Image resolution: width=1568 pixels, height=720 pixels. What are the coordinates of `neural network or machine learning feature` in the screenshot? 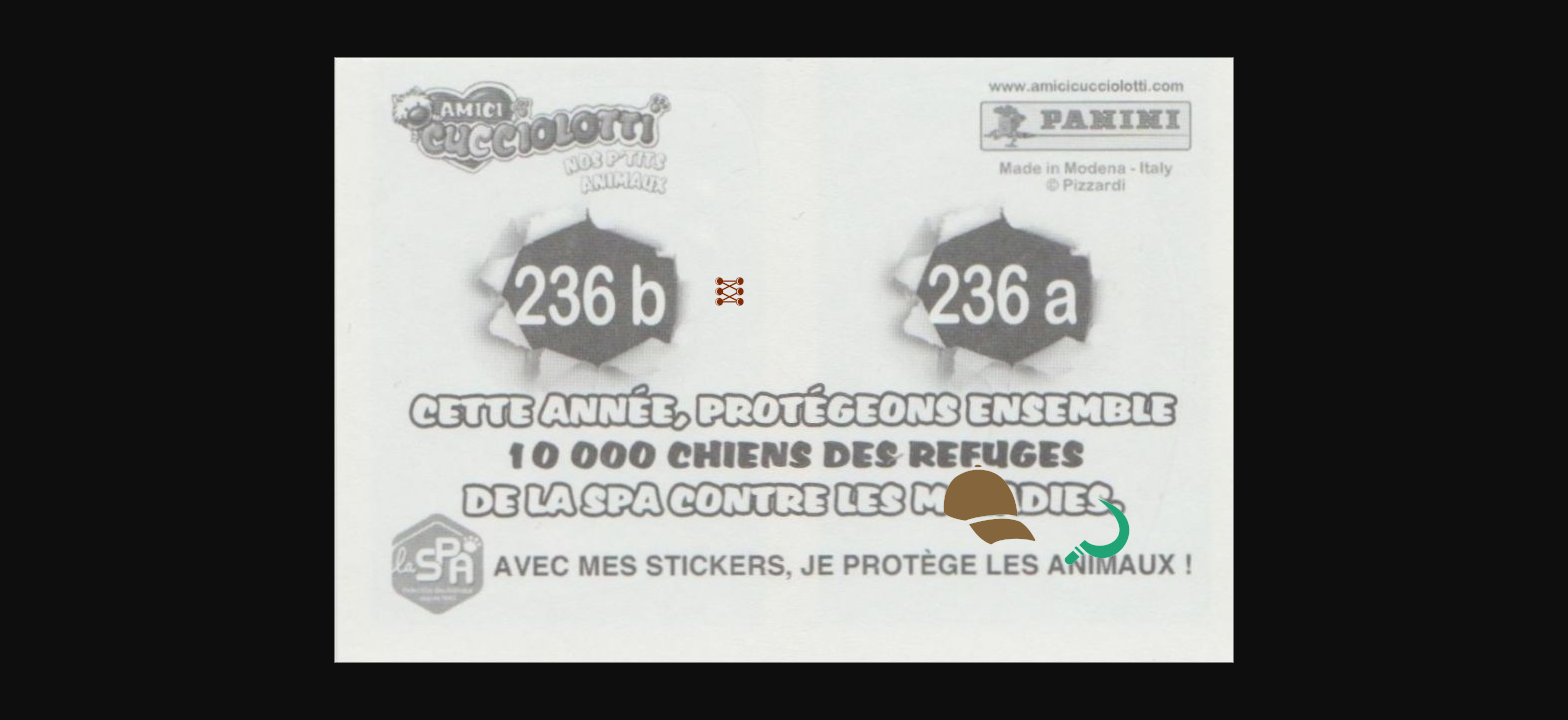 It's located at (729, 291).